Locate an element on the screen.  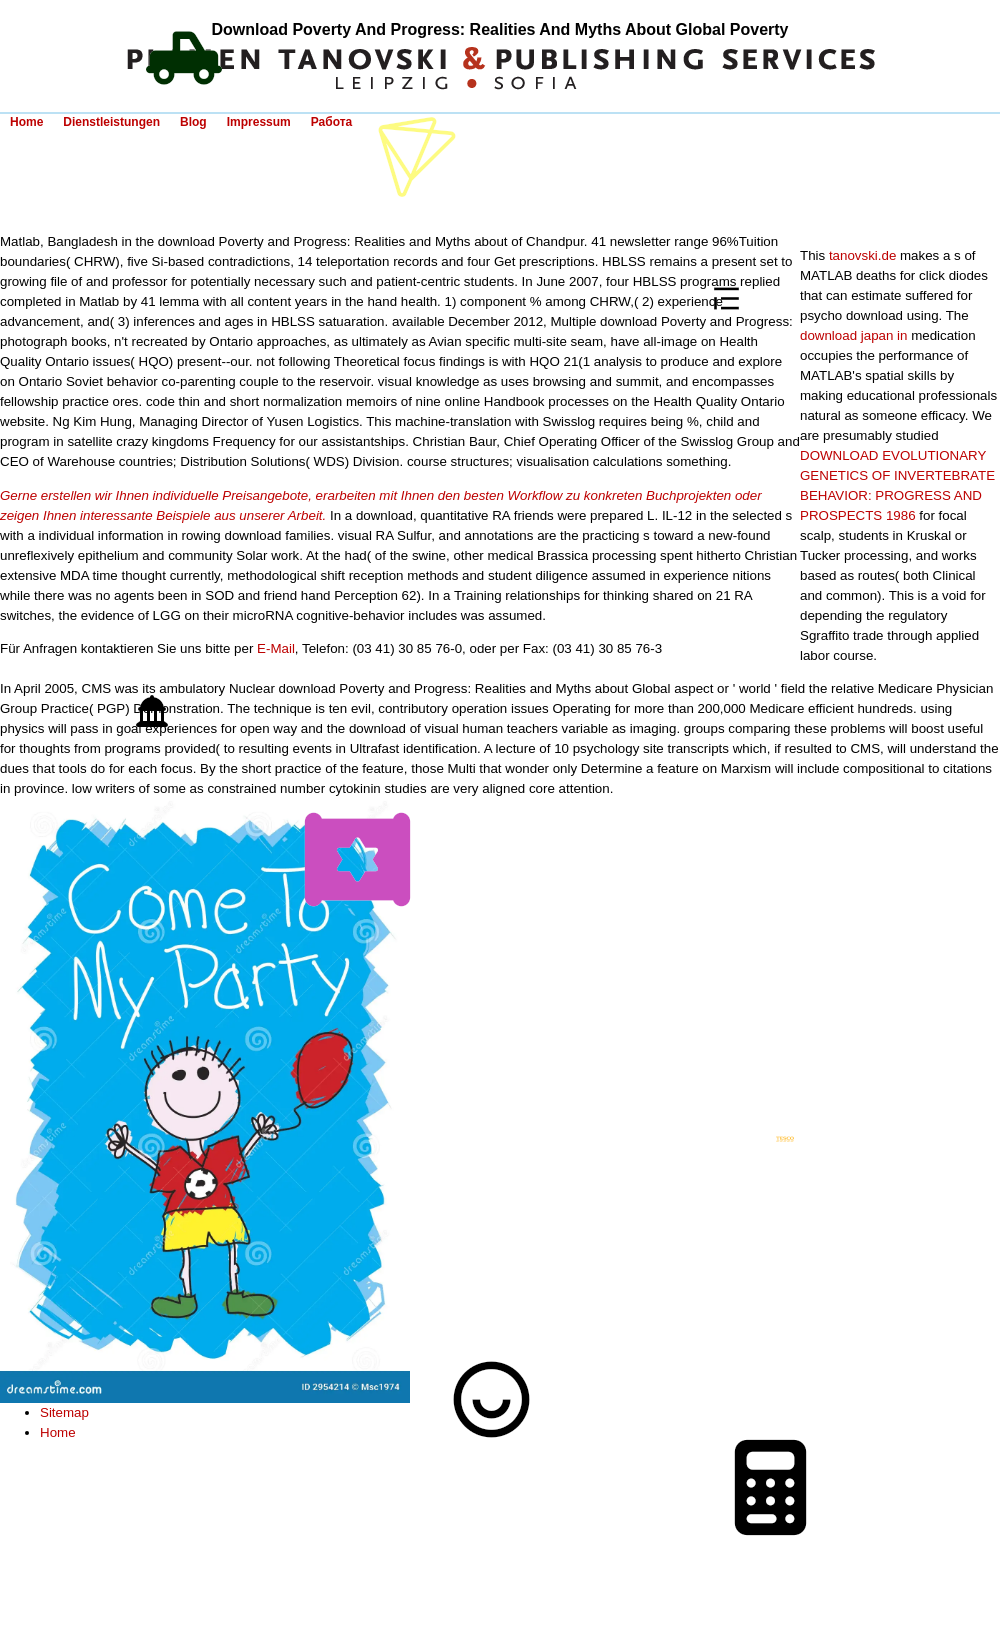
select pickup truck as vehicle type is located at coordinates (184, 58).